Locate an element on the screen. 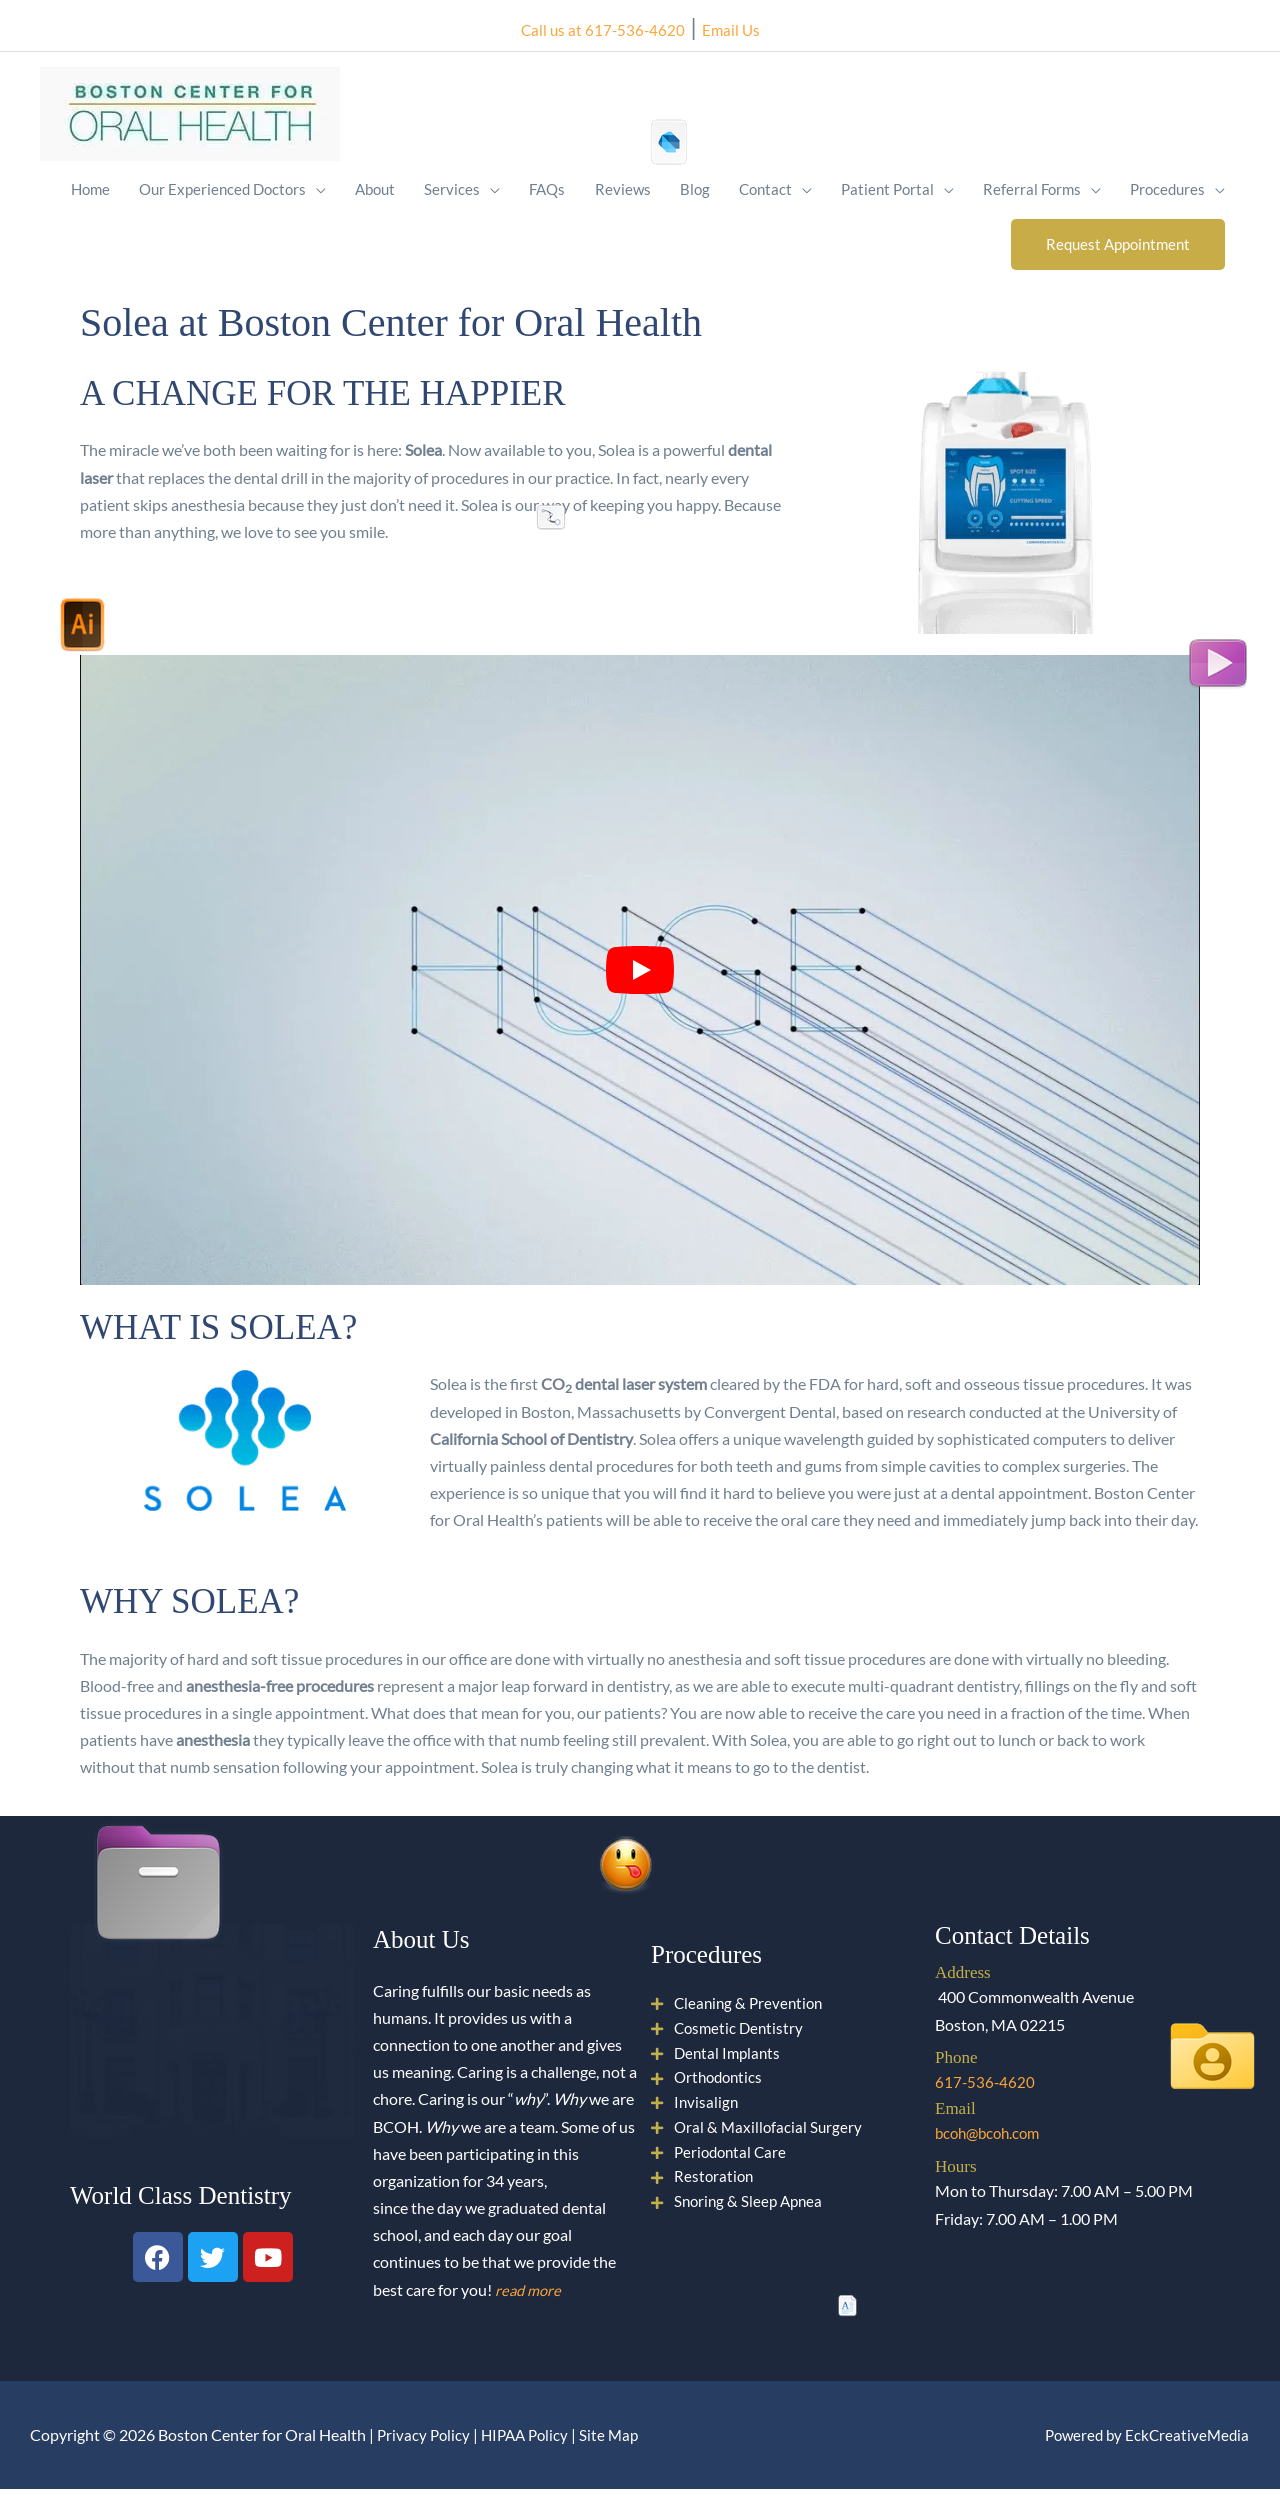 The width and height of the screenshot is (1280, 2498). open a text document is located at coordinates (847, 2305).